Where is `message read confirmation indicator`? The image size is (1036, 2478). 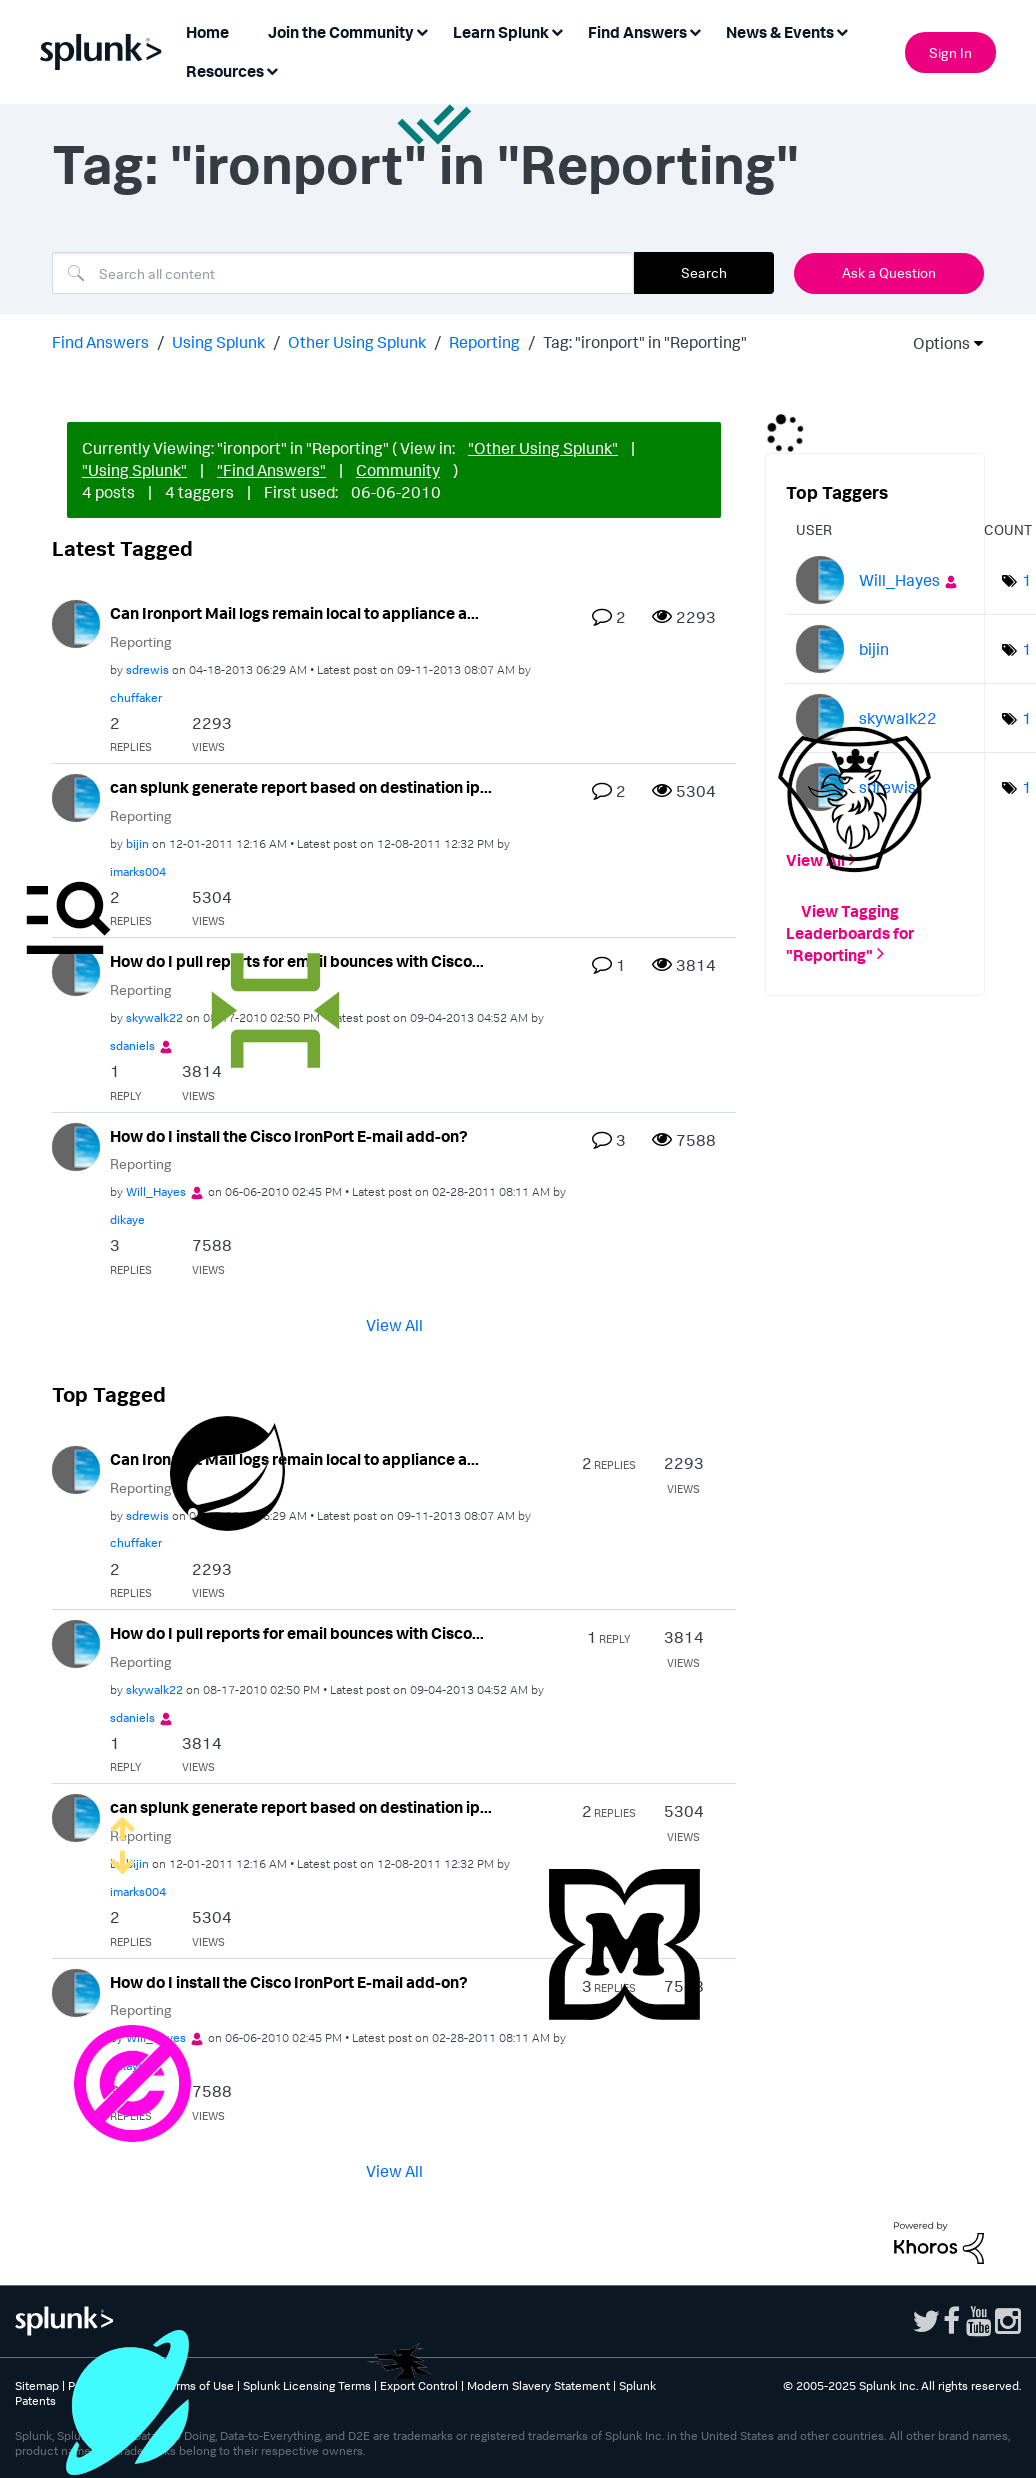
message read confirmation indicator is located at coordinates (434, 124).